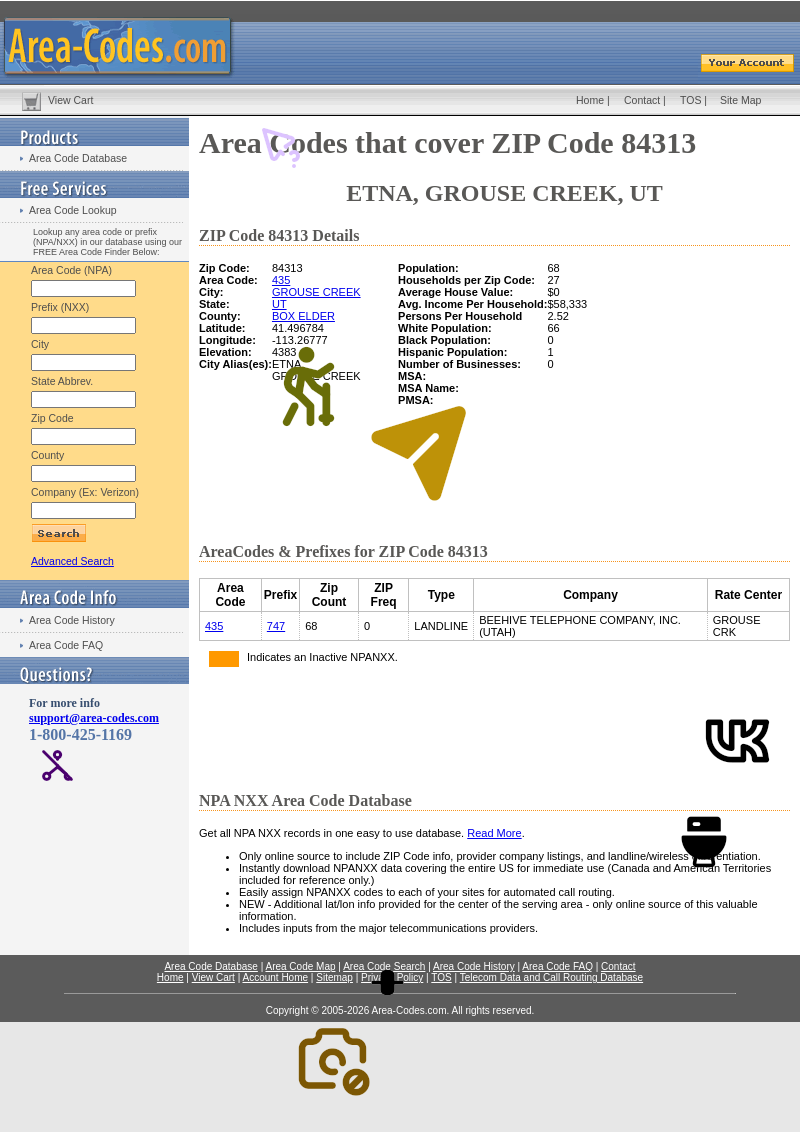  Describe the element at coordinates (306, 386) in the screenshot. I see `access hiking or trekking activities` at that location.